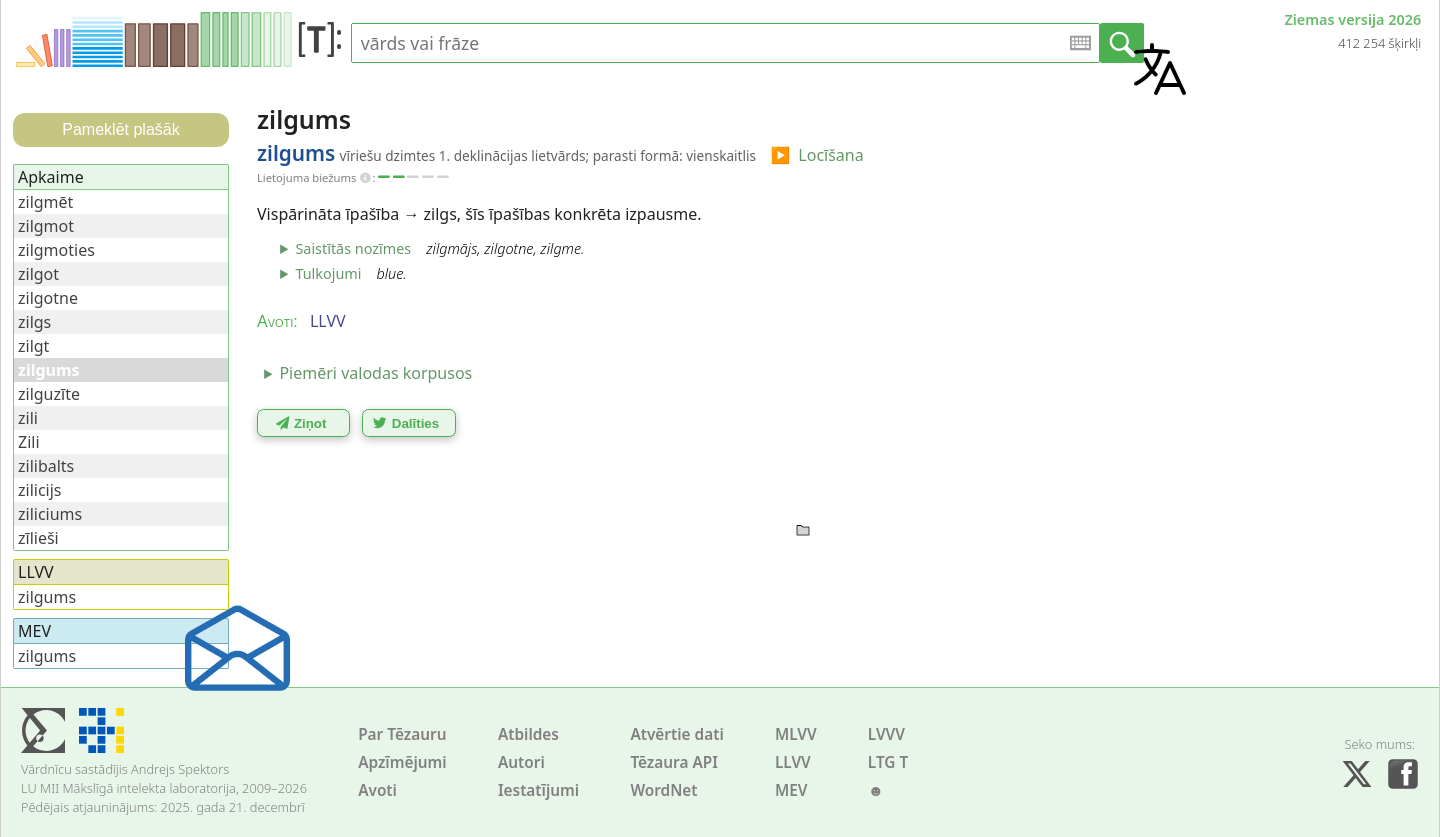  I want to click on view read messages, so click(237, 651).